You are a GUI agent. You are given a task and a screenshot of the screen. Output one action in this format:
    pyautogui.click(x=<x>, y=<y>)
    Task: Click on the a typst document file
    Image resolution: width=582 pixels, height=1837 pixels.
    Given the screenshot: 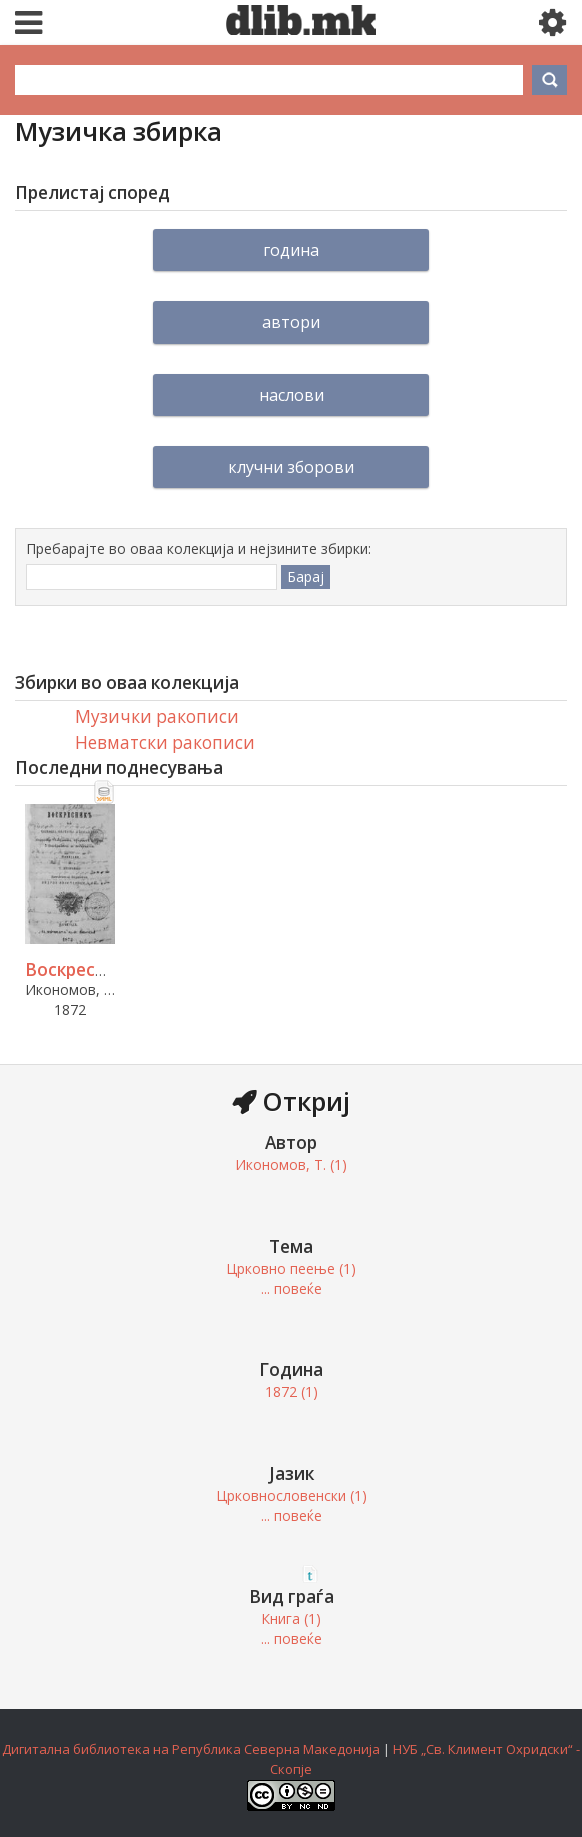 What is the action you would take?
    pyautogui.click(x=310, y=1574)
    